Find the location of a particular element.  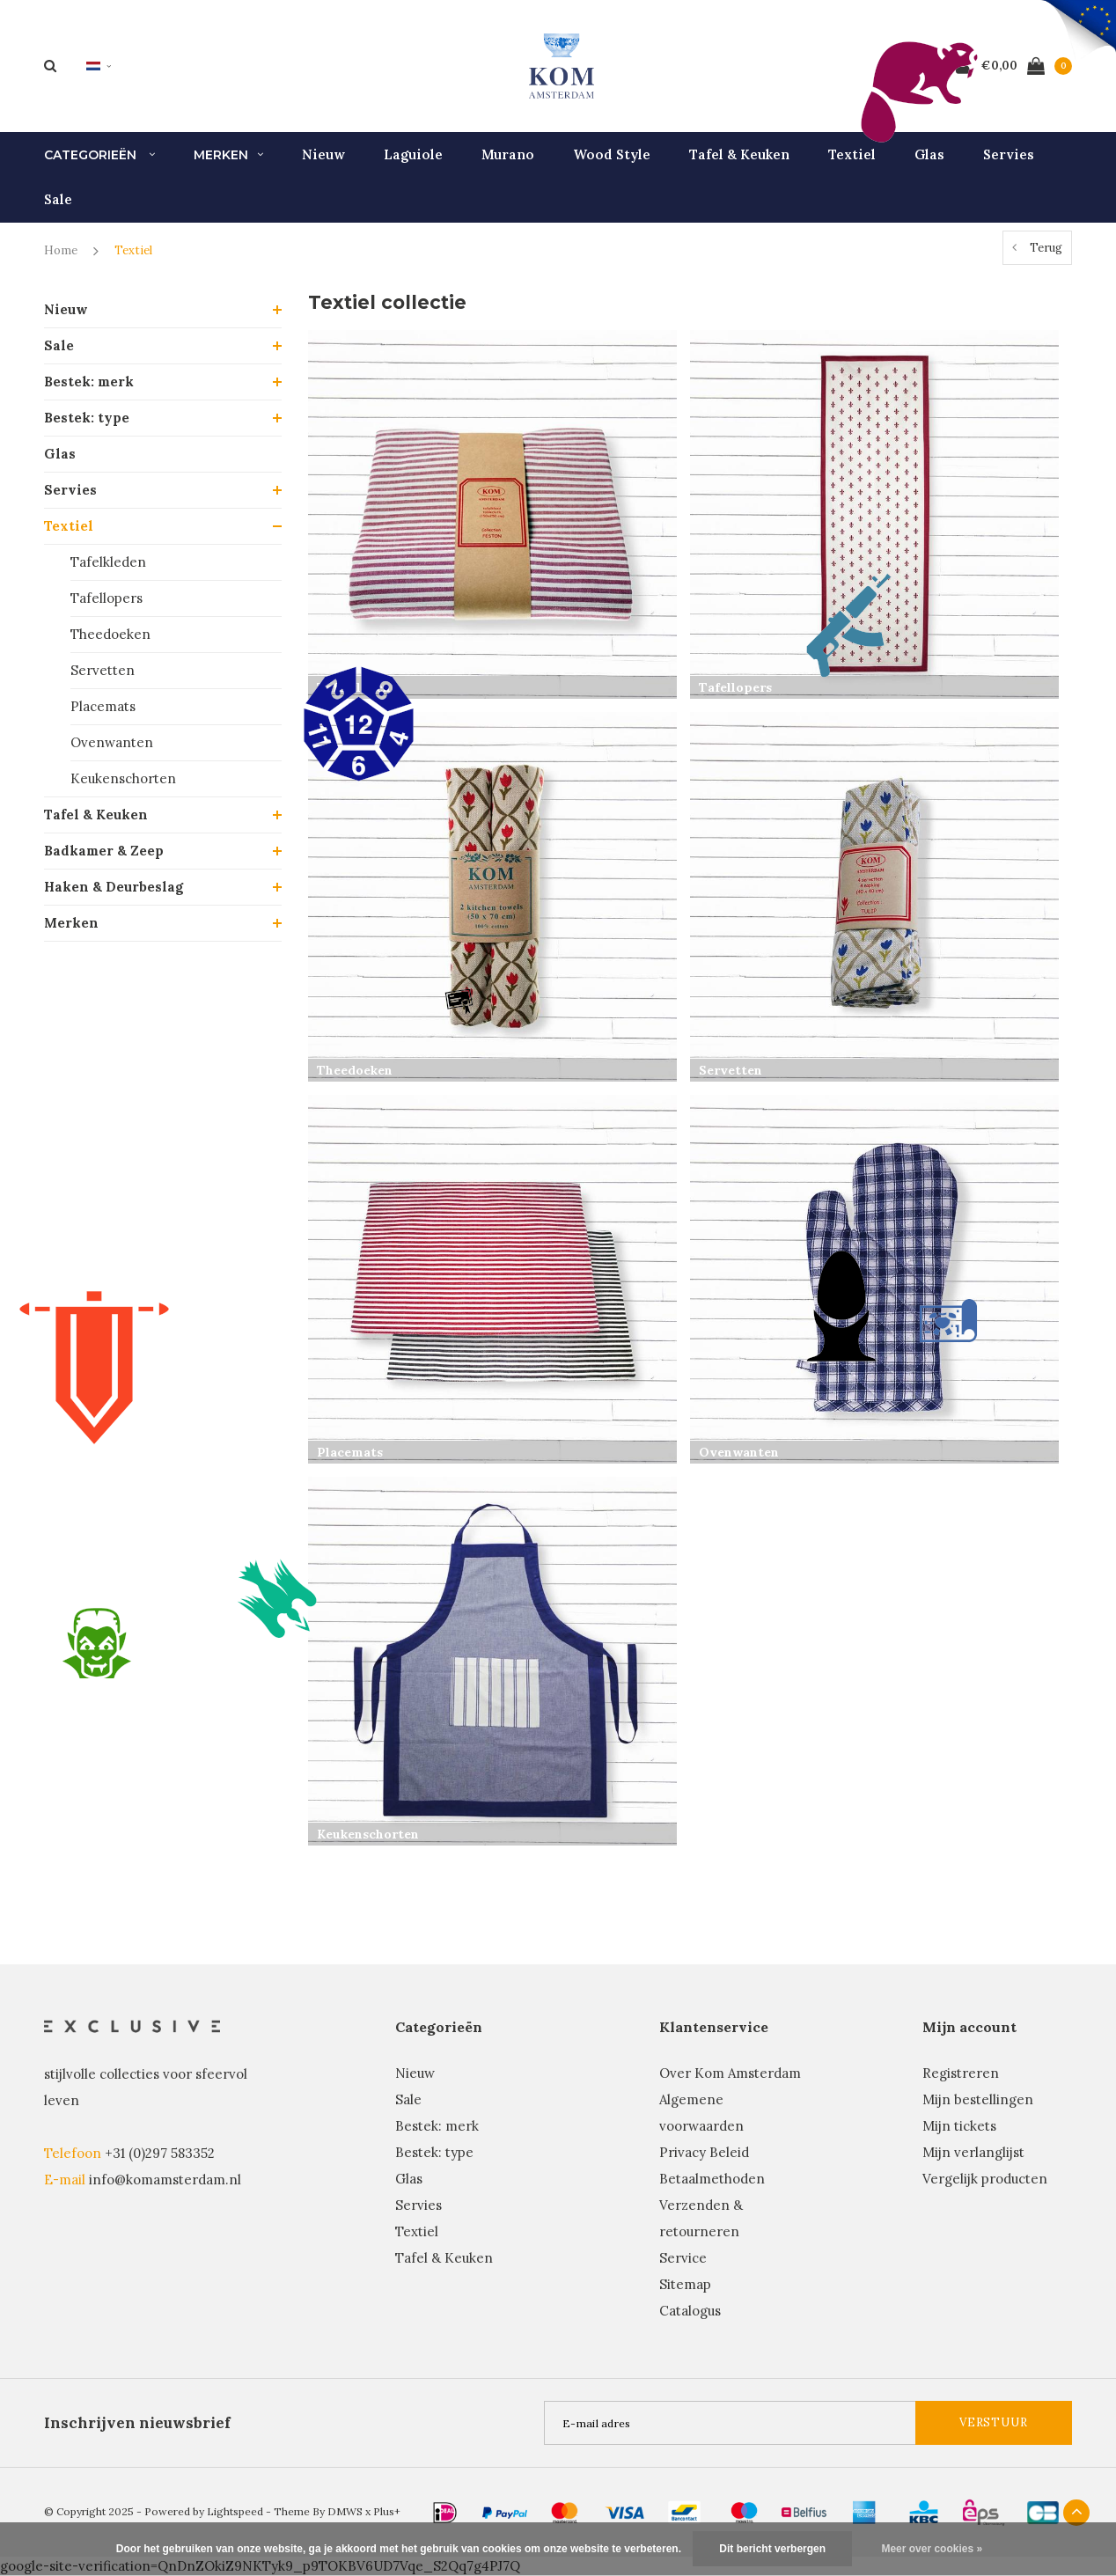

beaver mascot or wildlife game element is located at coordinates (919, 92).